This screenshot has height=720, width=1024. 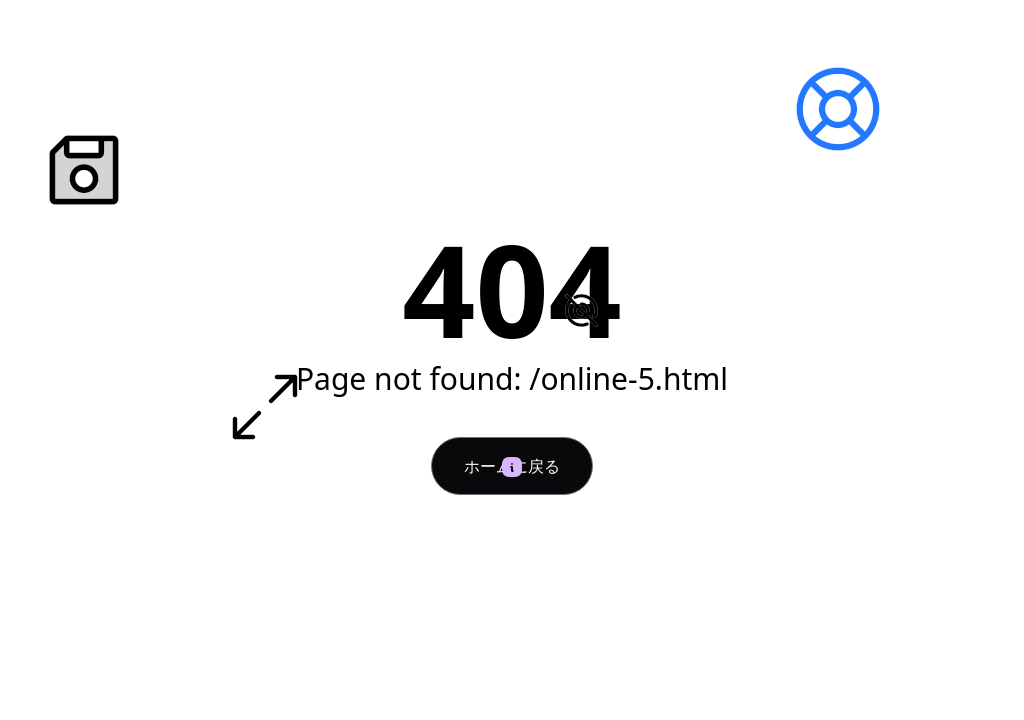 What do you see at coordinates (265, 407) in the screenshot?
I see `expand to fullscreen mode` at bounding box center [265, 407].